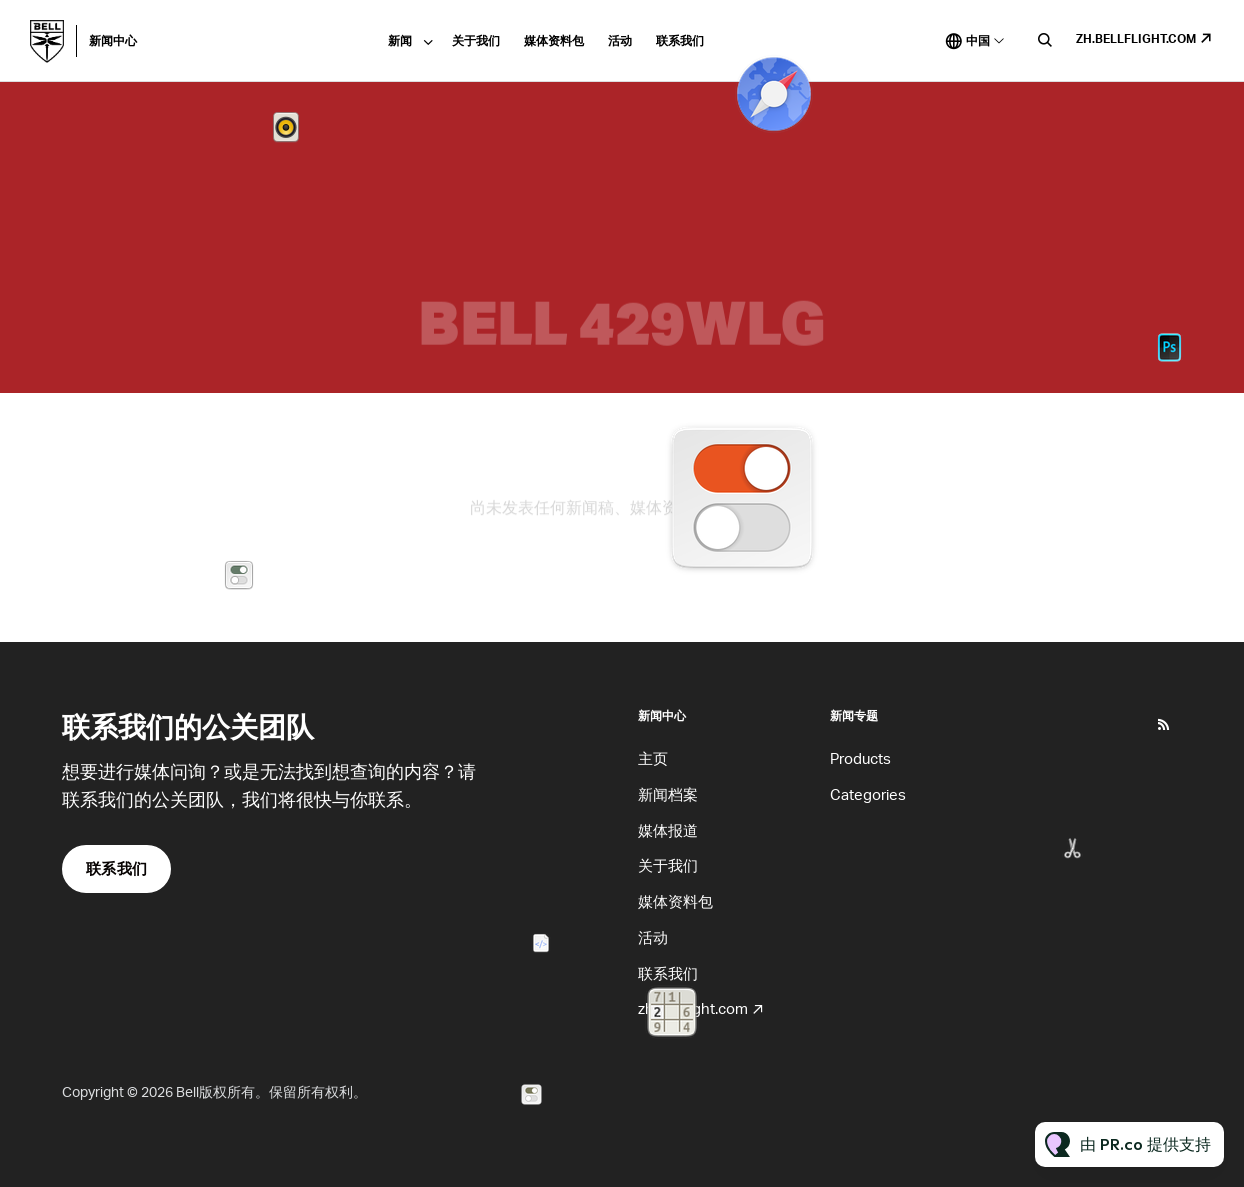 The width and height of the screenshot is (1244, 1187). What do you see at coordinates (742, 498) in the screenshot?
I see `open system settings or preferences` at bounding box center [742, 498].